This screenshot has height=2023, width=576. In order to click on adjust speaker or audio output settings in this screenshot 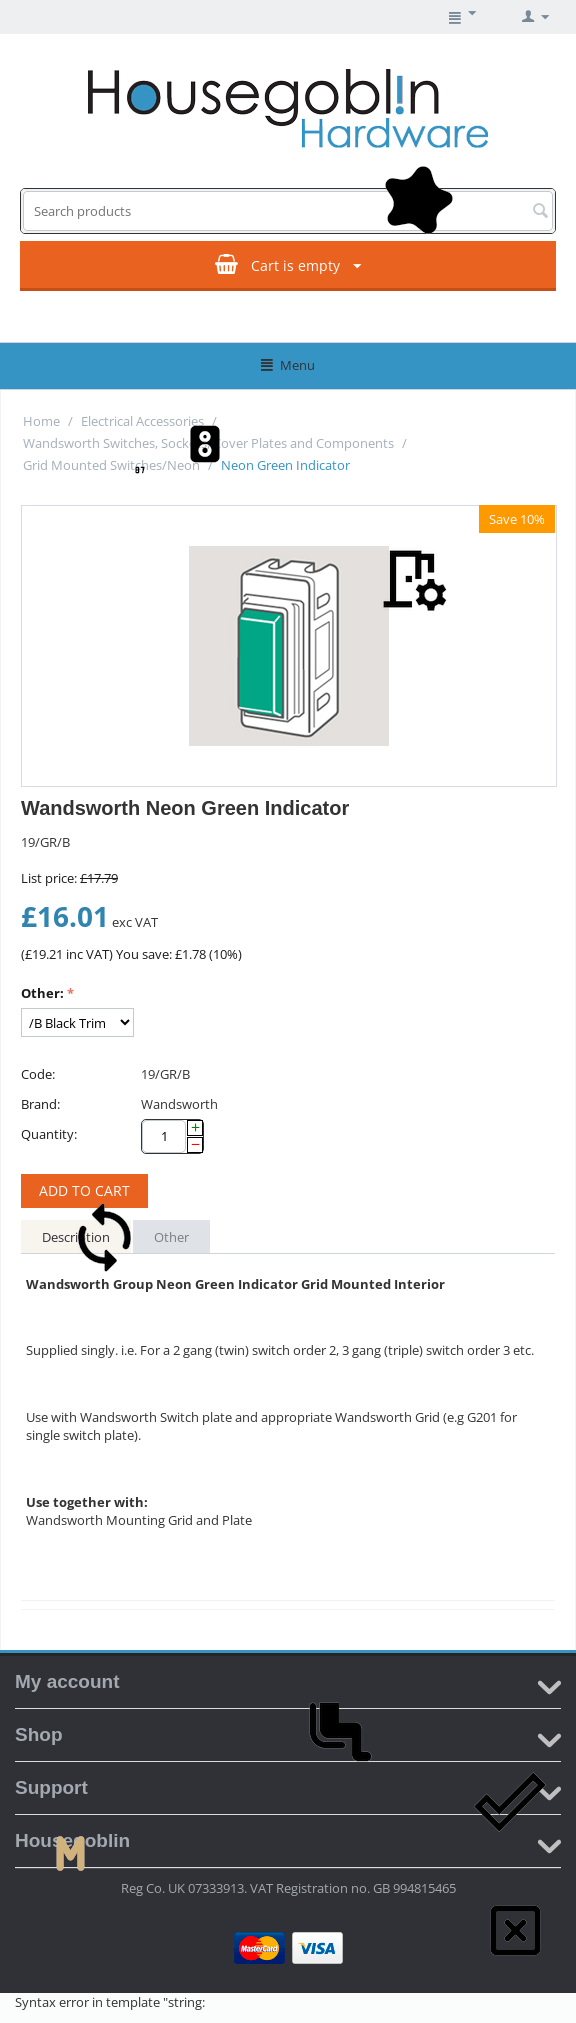, I will do `click(205, 444)`.